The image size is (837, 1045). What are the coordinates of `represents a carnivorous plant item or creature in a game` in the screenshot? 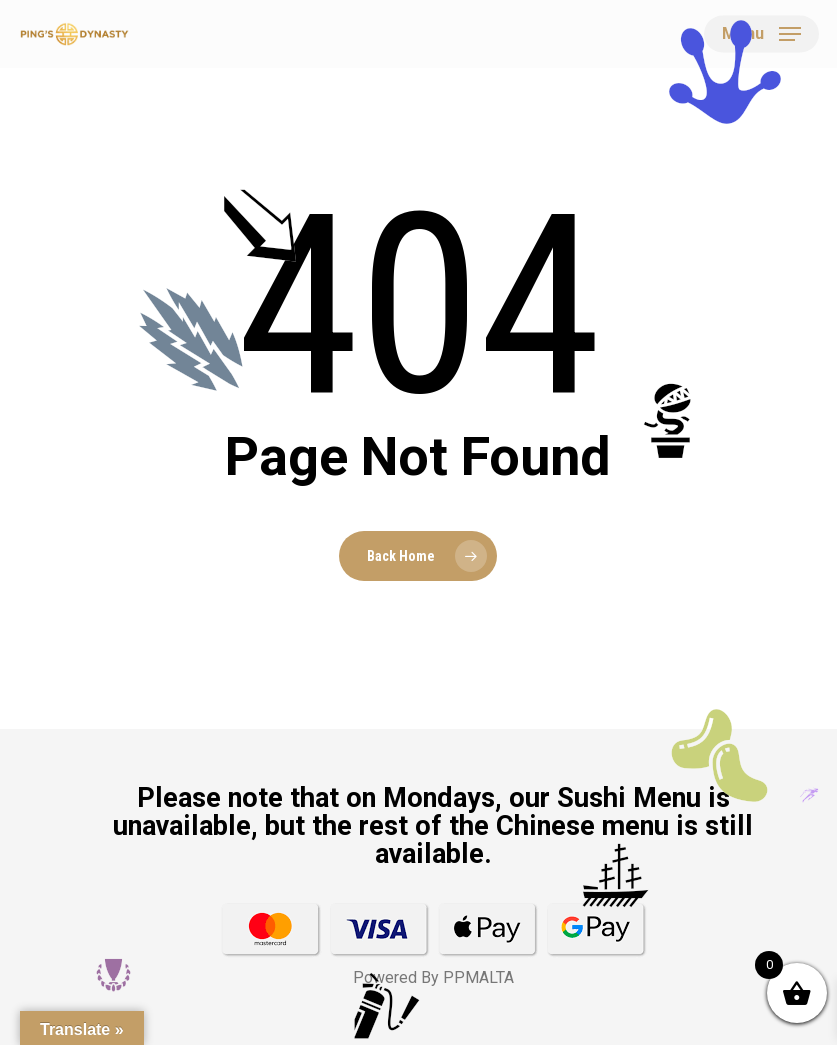 It's located at (670, 420).